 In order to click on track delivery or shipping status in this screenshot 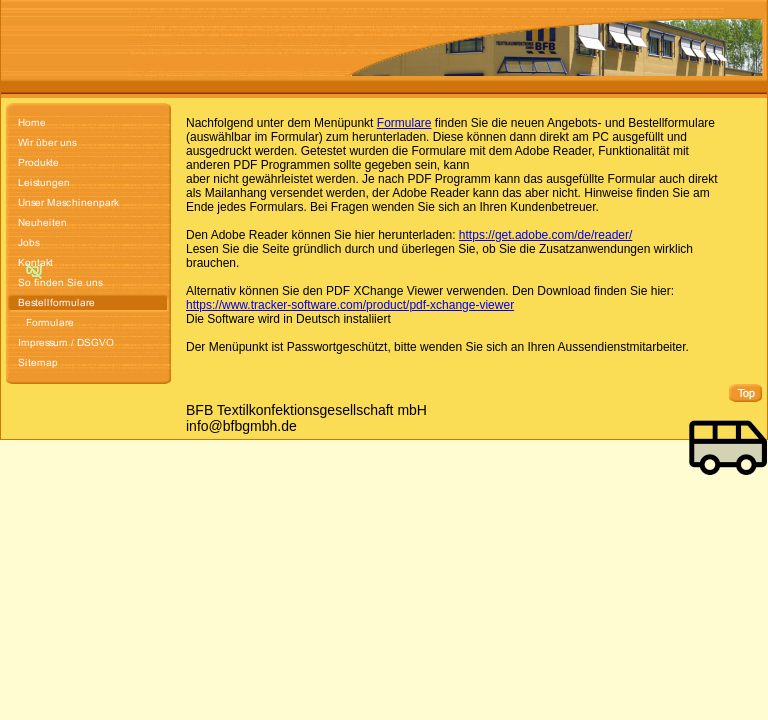, I will do `click(725, 446)`.